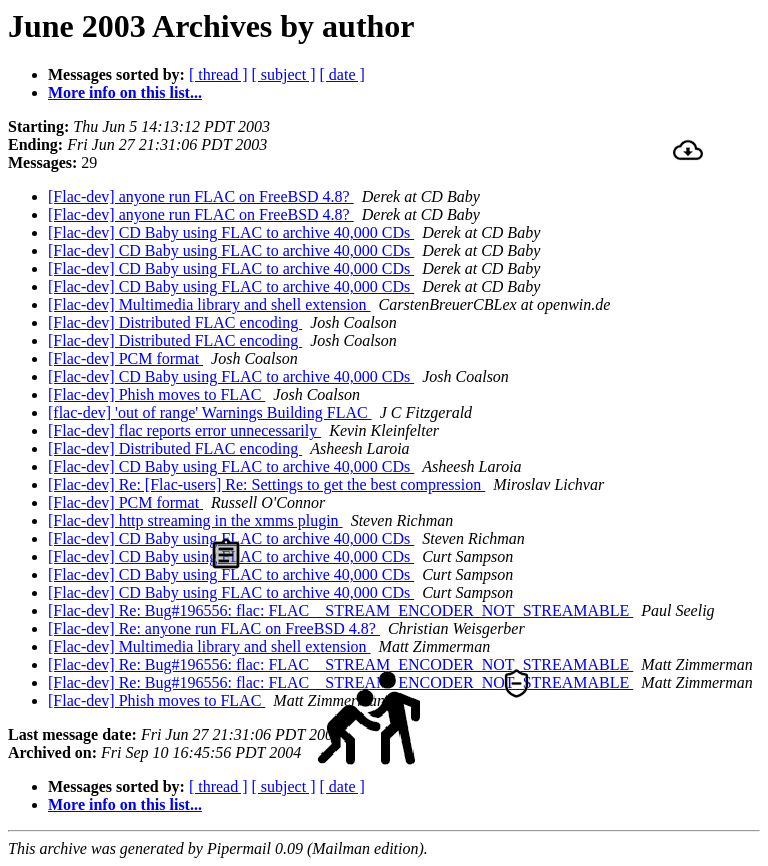 This screenshot has width=768, height=866. Describe the element at coordinates (368, 722) in the screenshot. I see `access kabaddi sports content` at that location.